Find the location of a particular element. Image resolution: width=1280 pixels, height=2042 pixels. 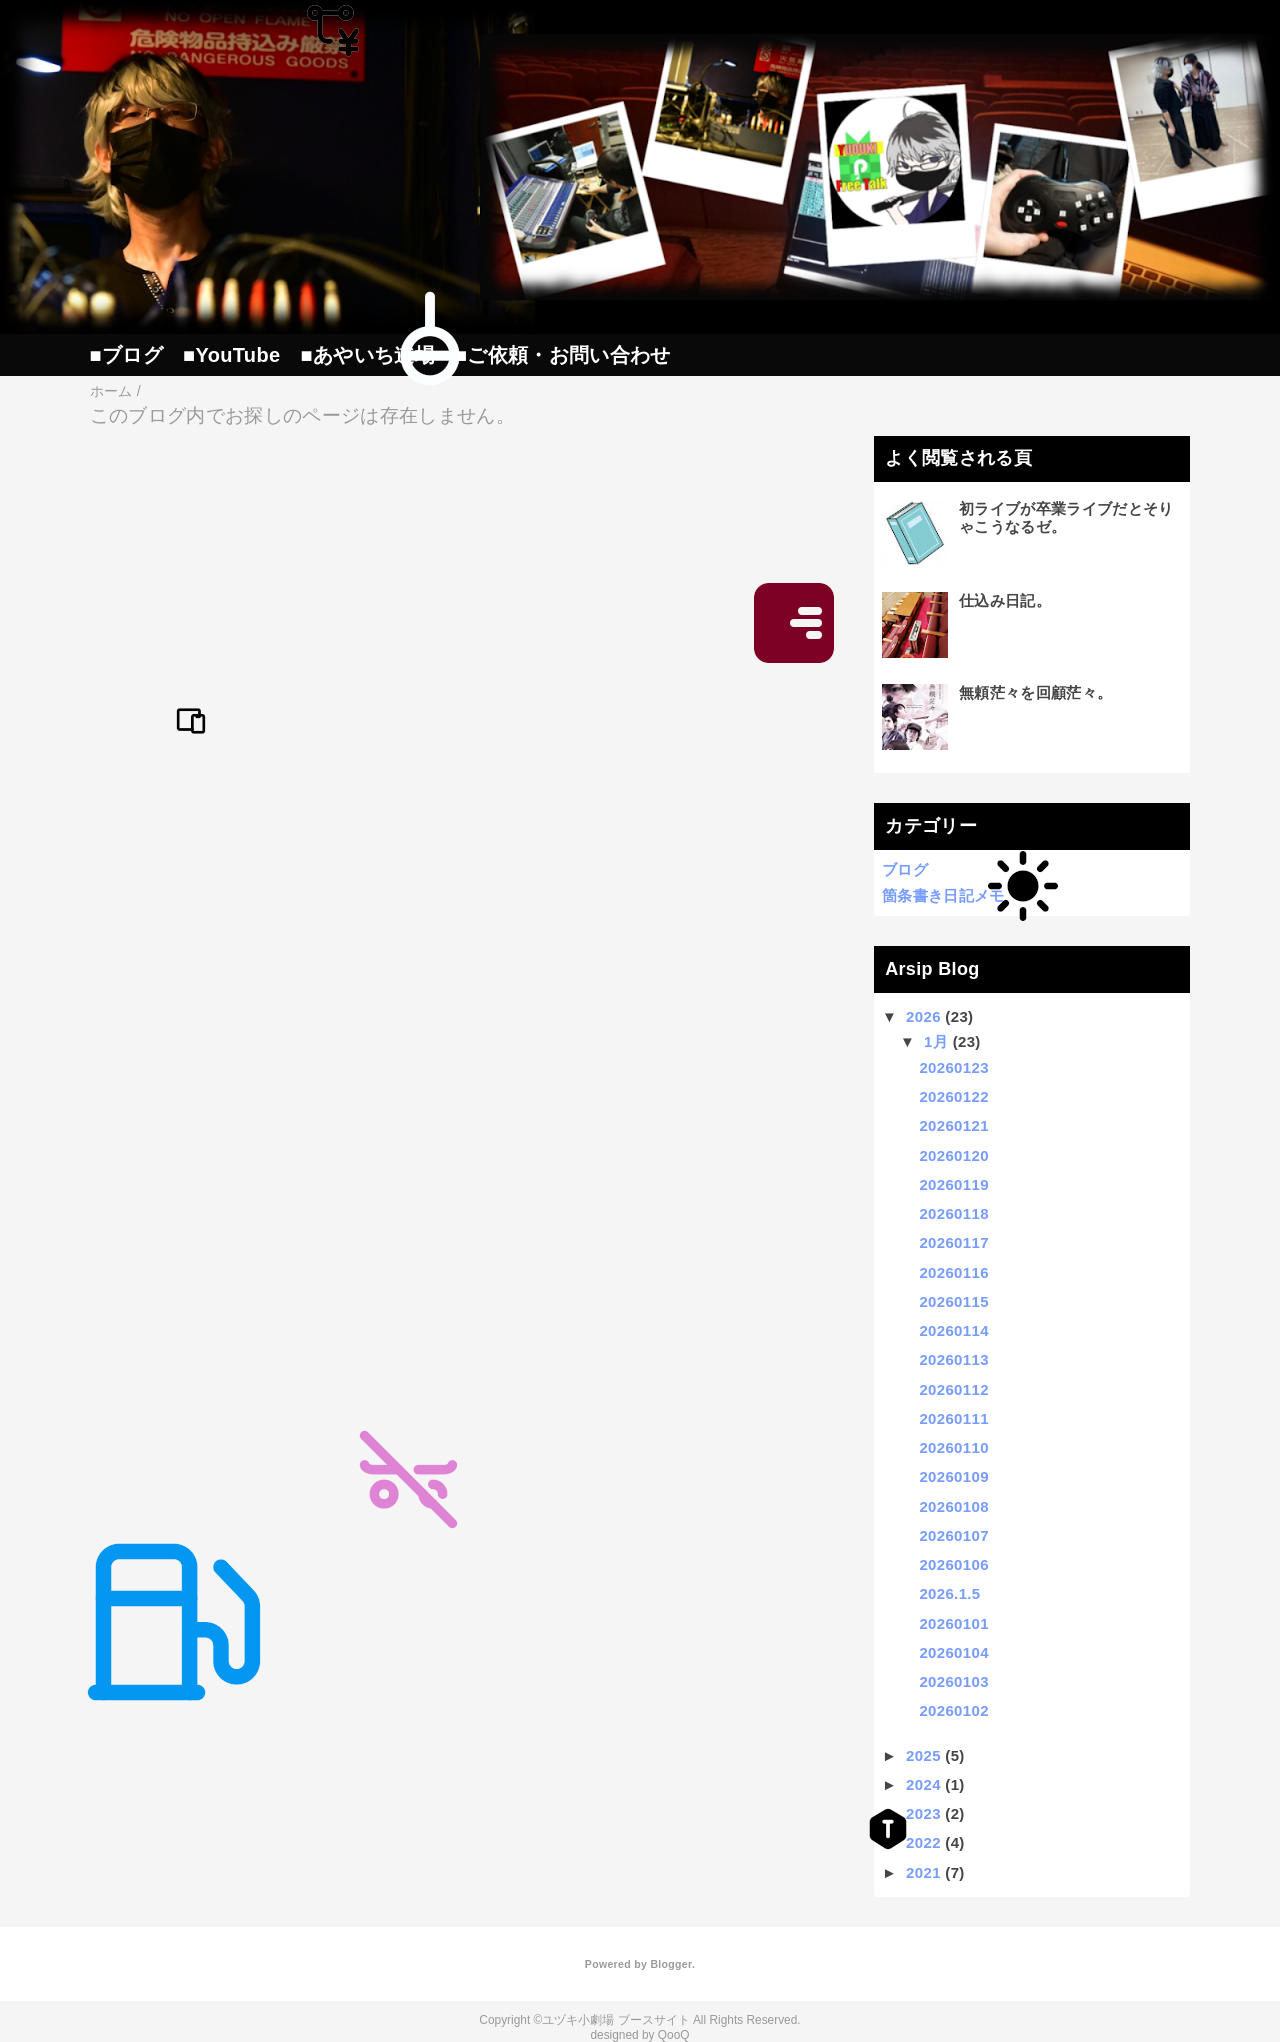

align content to the right center is located at coordinates (794, 623).